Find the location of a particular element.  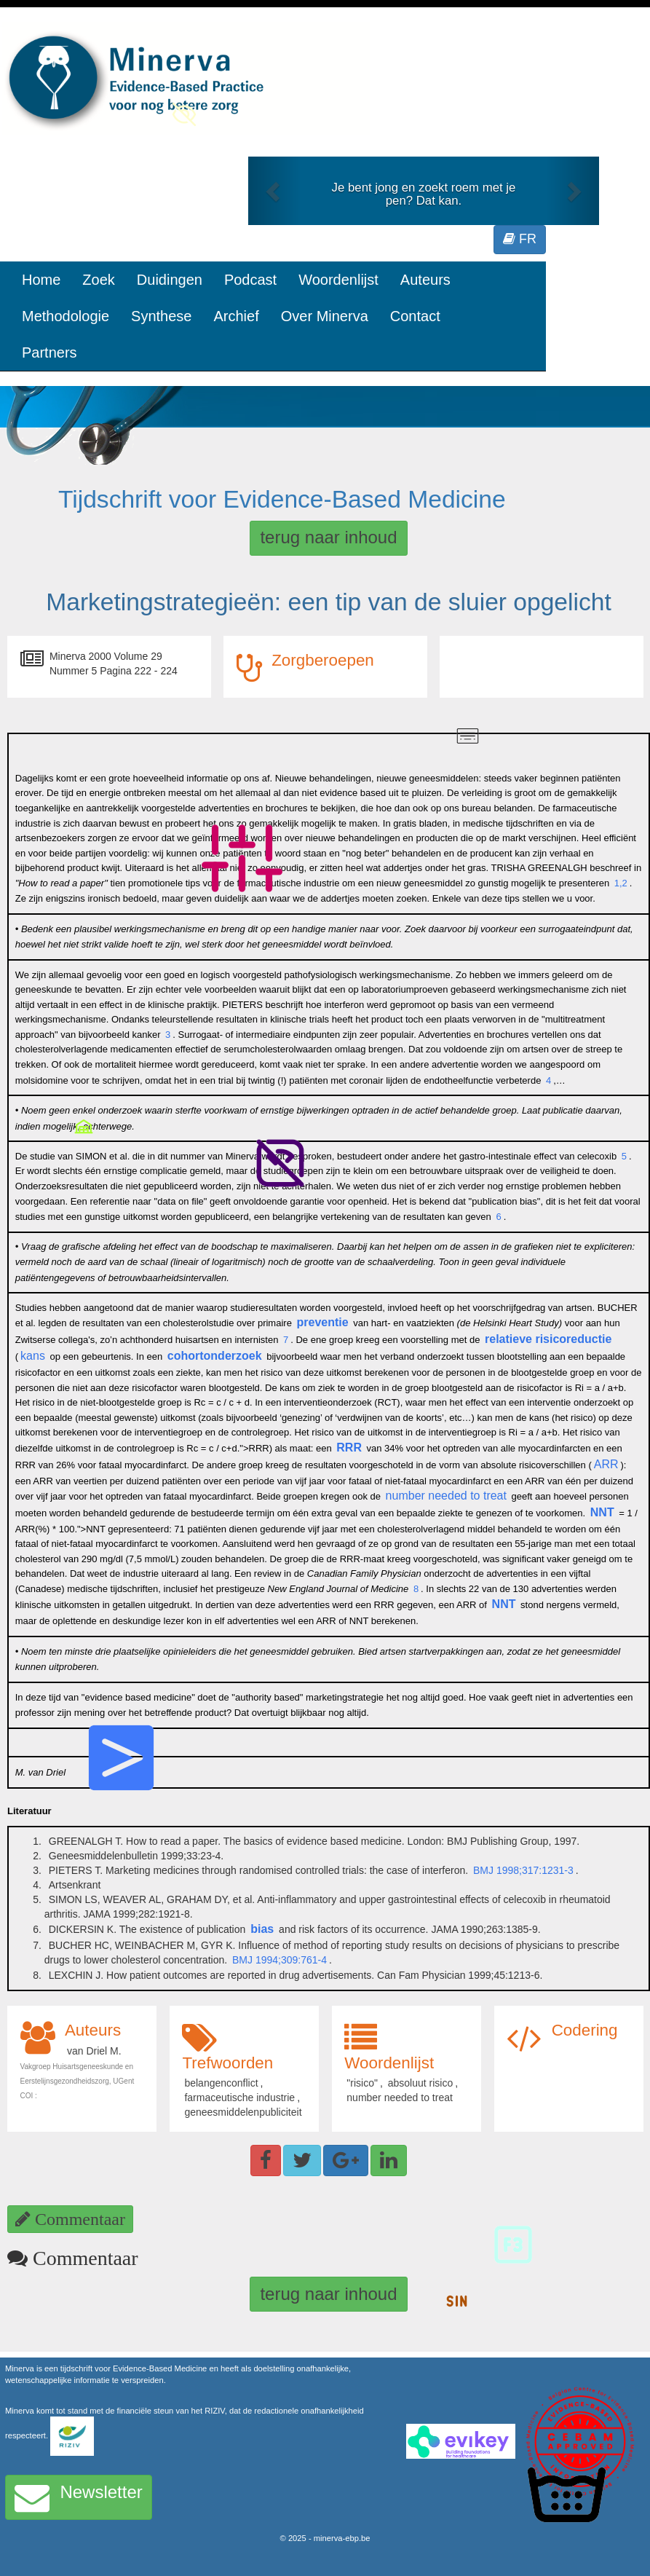

navigate to next item or page is located at coordinates (121, 1757).